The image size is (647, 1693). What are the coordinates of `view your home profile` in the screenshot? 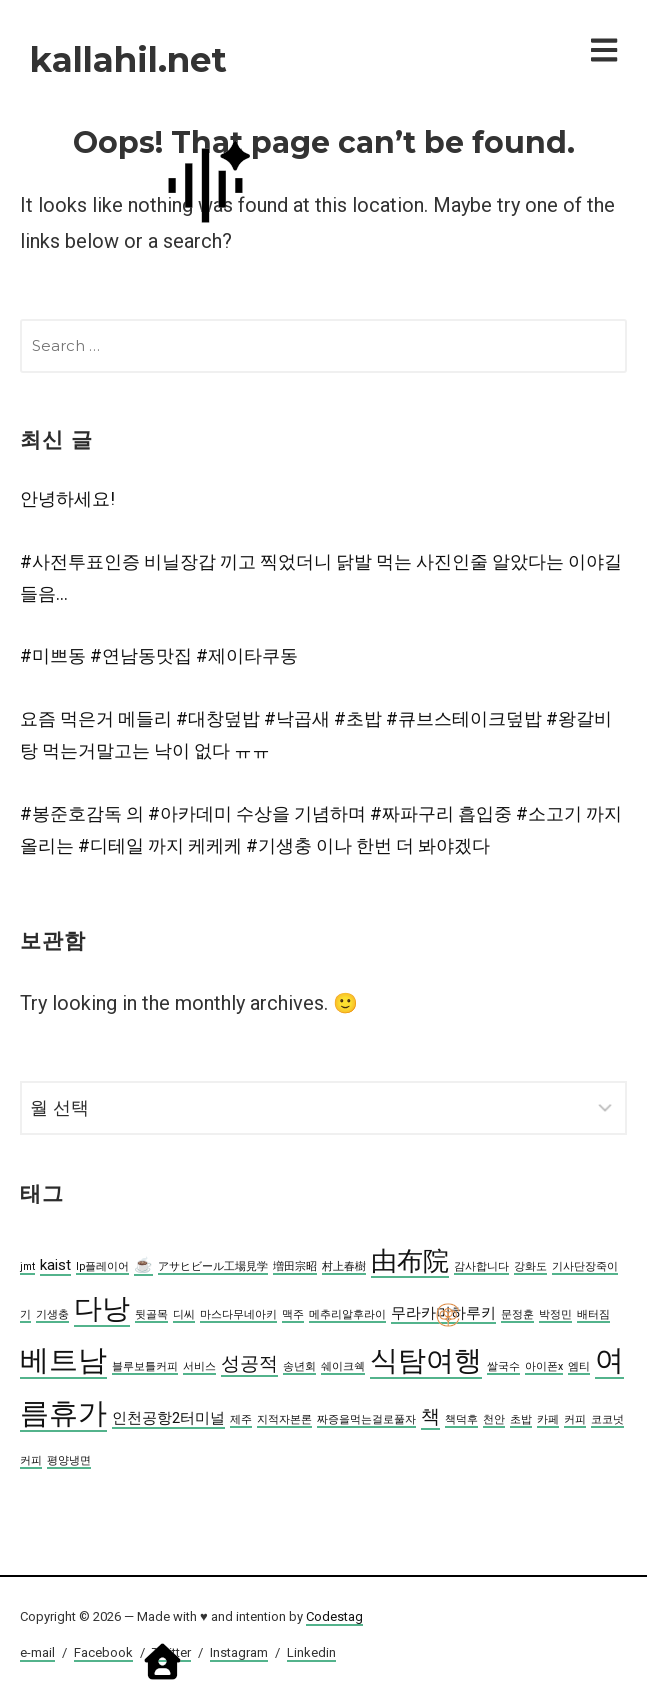 It's located at (162, 1661).